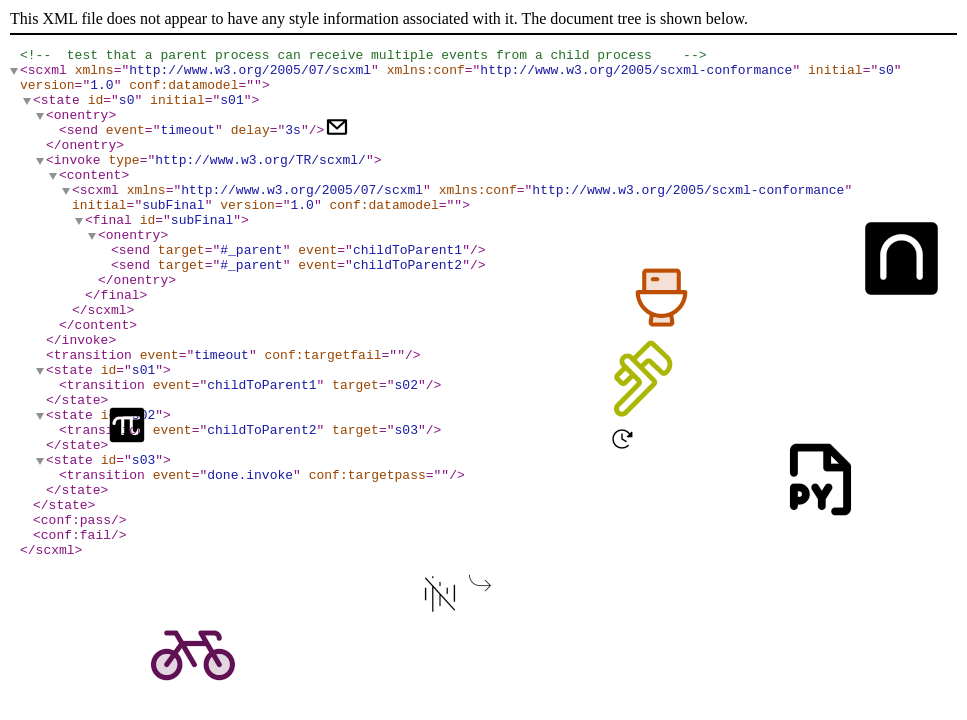 Image resolution: width=967 pixels, height=720 pixels. I want to click on represents a set intersection or overlap operation, so click(901, 258).